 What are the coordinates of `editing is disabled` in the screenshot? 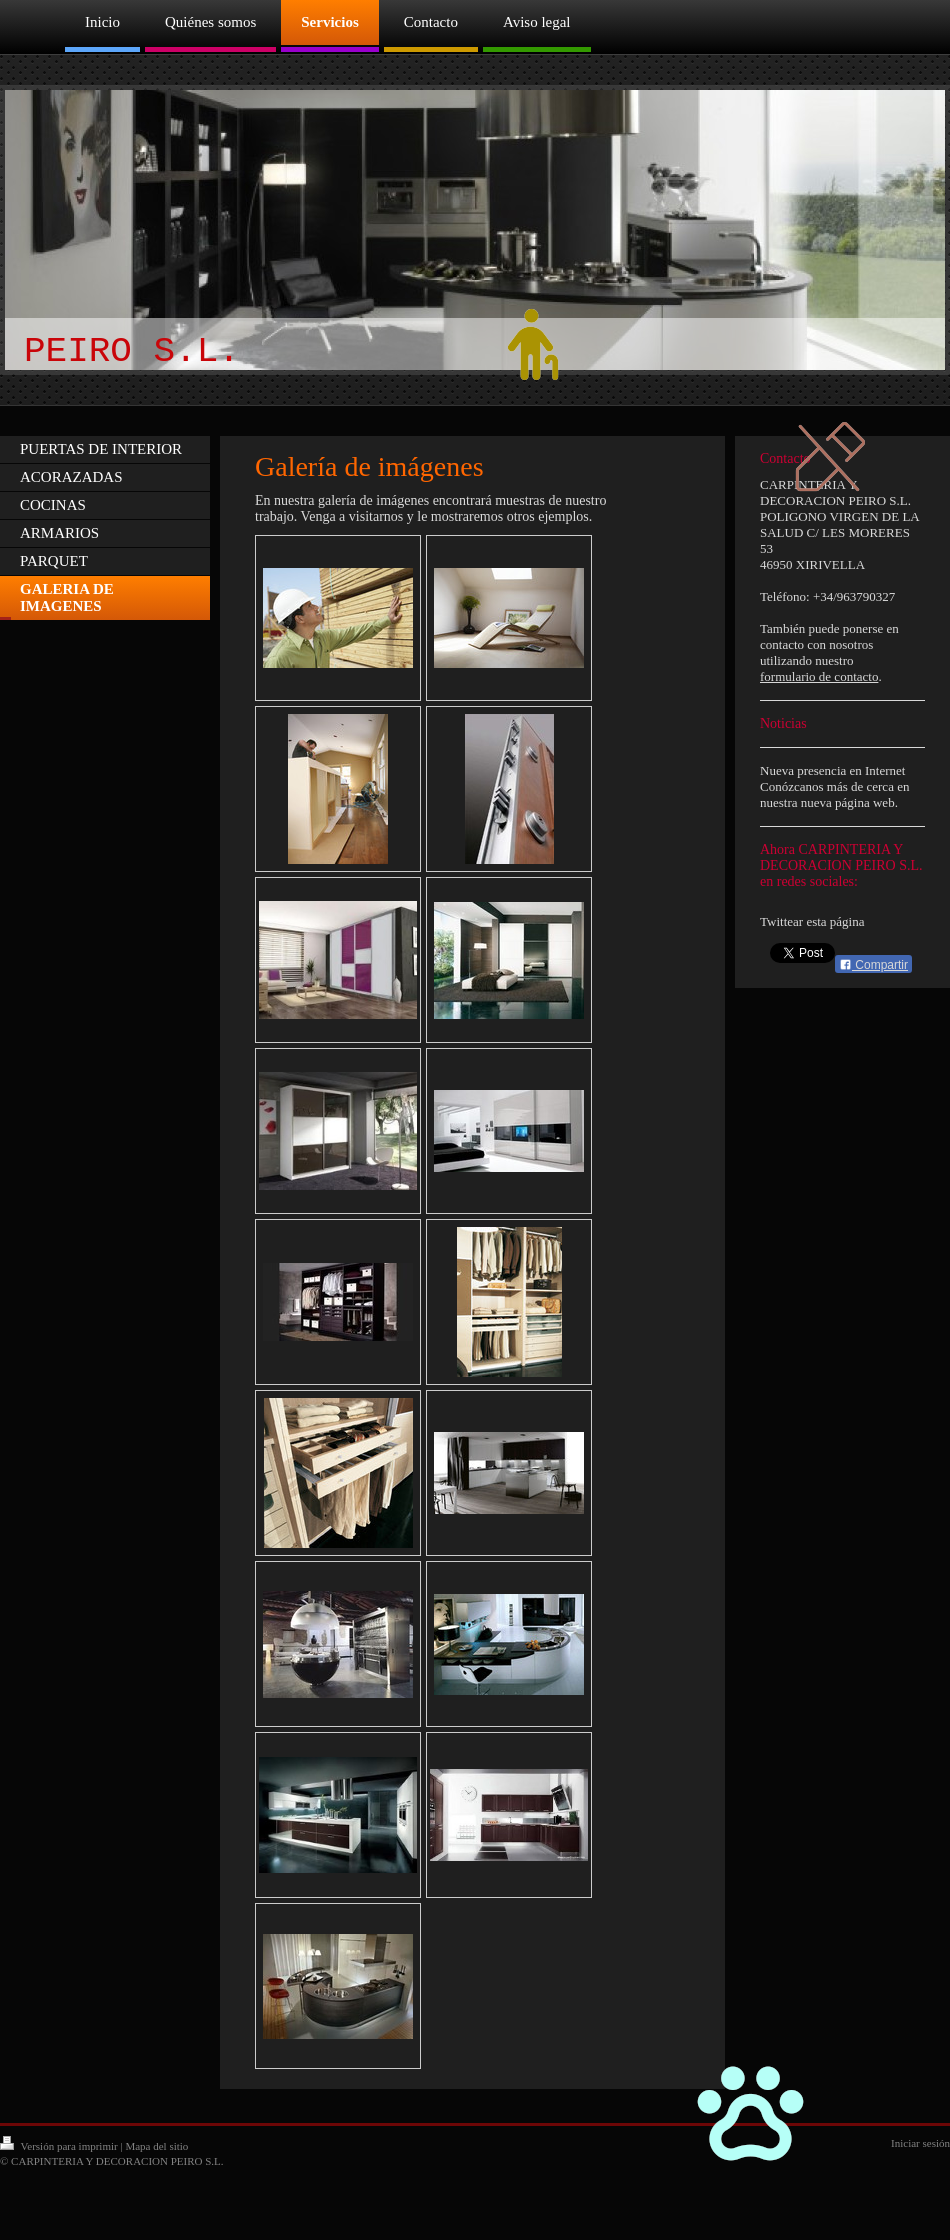 It's located at (829, 458).